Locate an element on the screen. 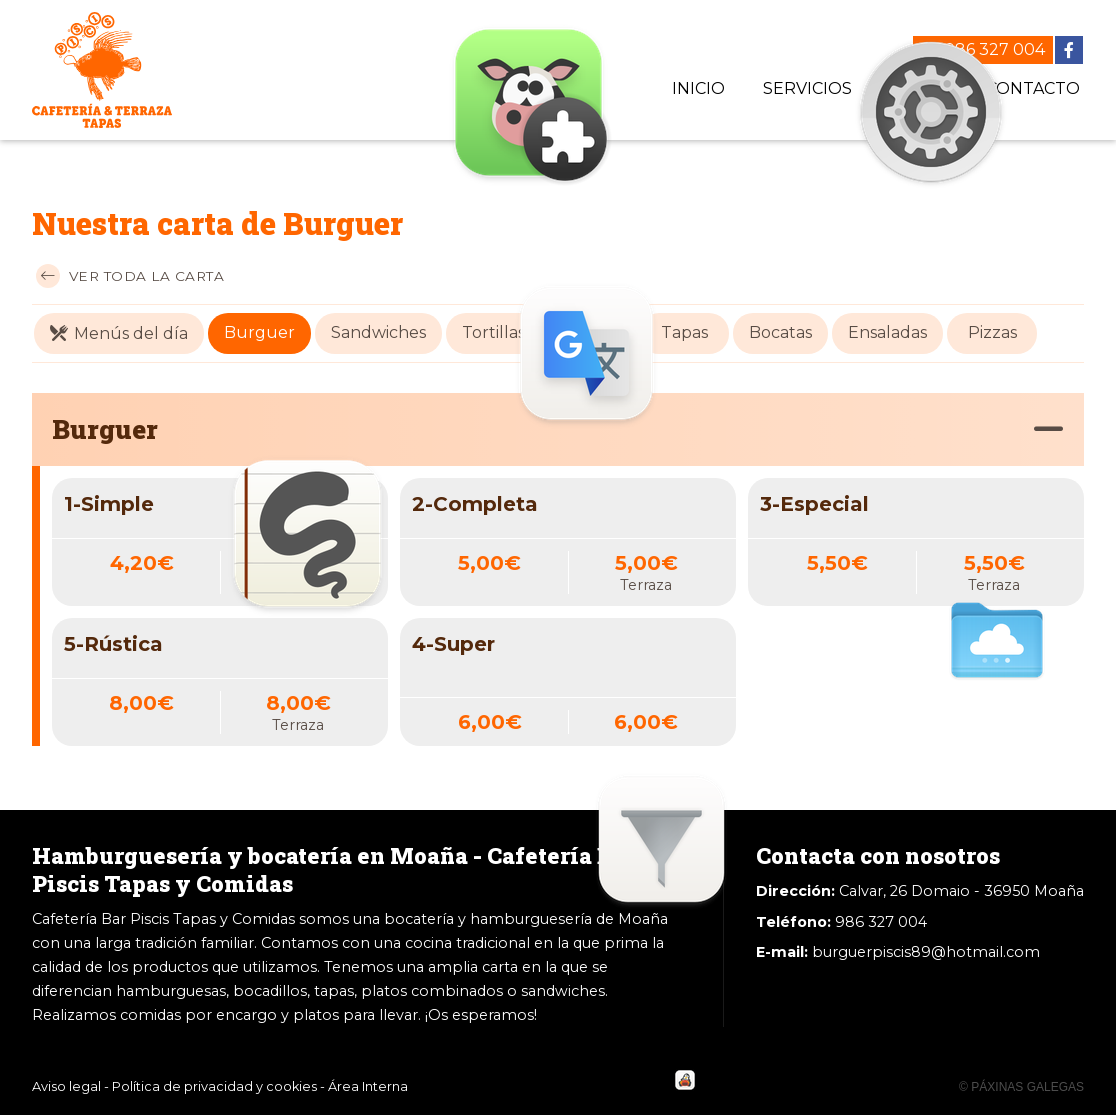 Image resolution: width=1116 pixels, height=1115 pixels. open filter or sorting preferences is located at coordinates (661, 839).